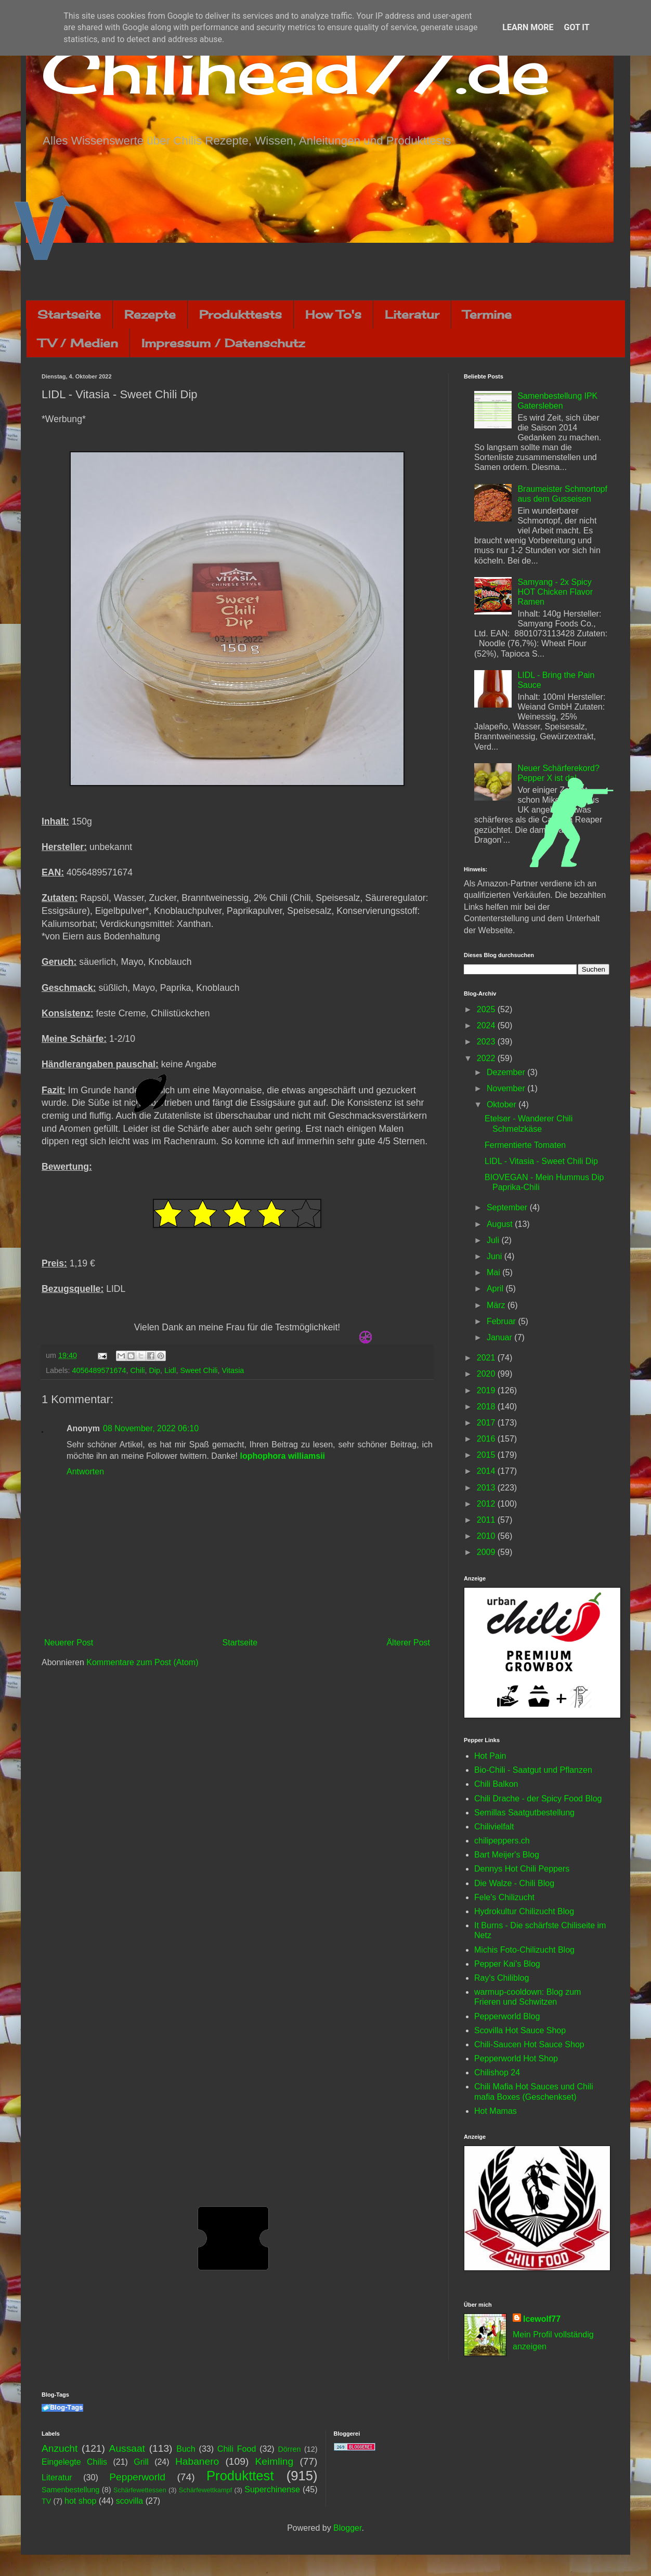 The width and height of the screenshot is (651, 2576). What do you see at coordinates (43, 228) in the screenshot?
I see `visit the Vector Logo Zone website` at bounding box center [43, 228].